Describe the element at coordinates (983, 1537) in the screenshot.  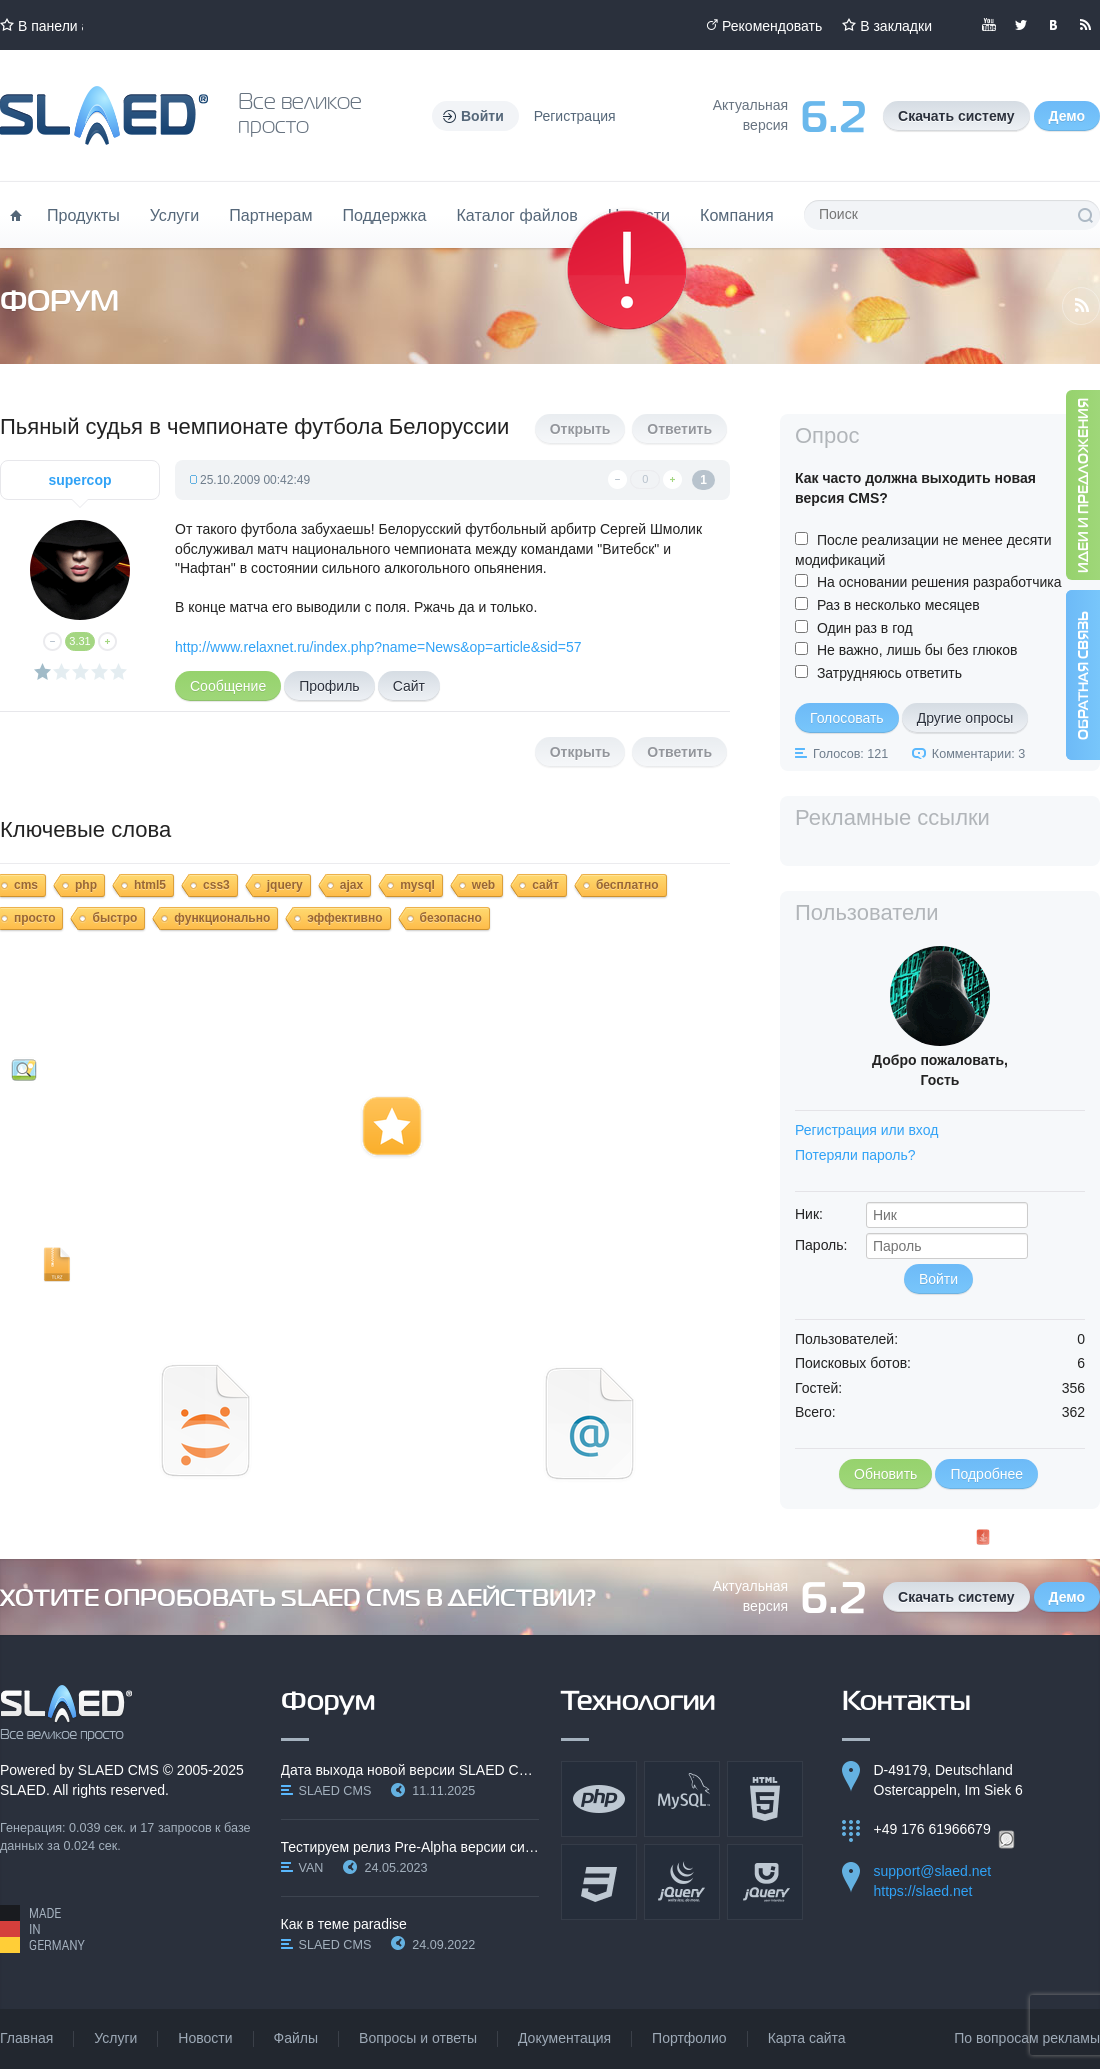
I see `a java source code file` at that location.